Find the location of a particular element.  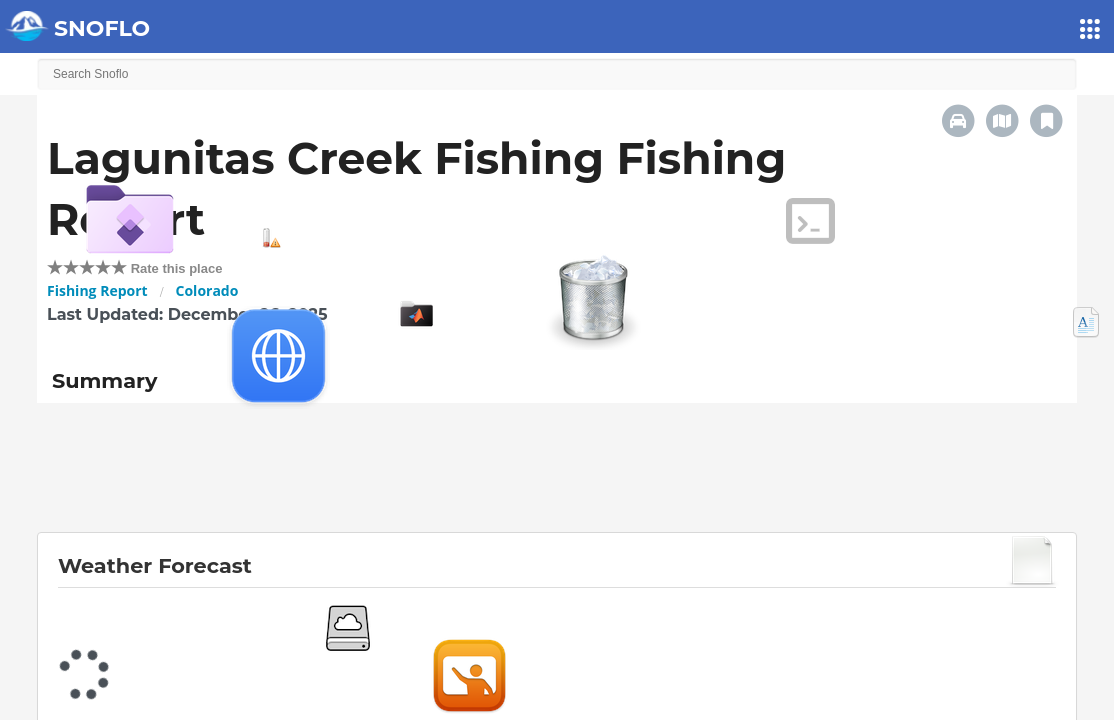

indicates low battery warning is located at coordinates (271, 238).